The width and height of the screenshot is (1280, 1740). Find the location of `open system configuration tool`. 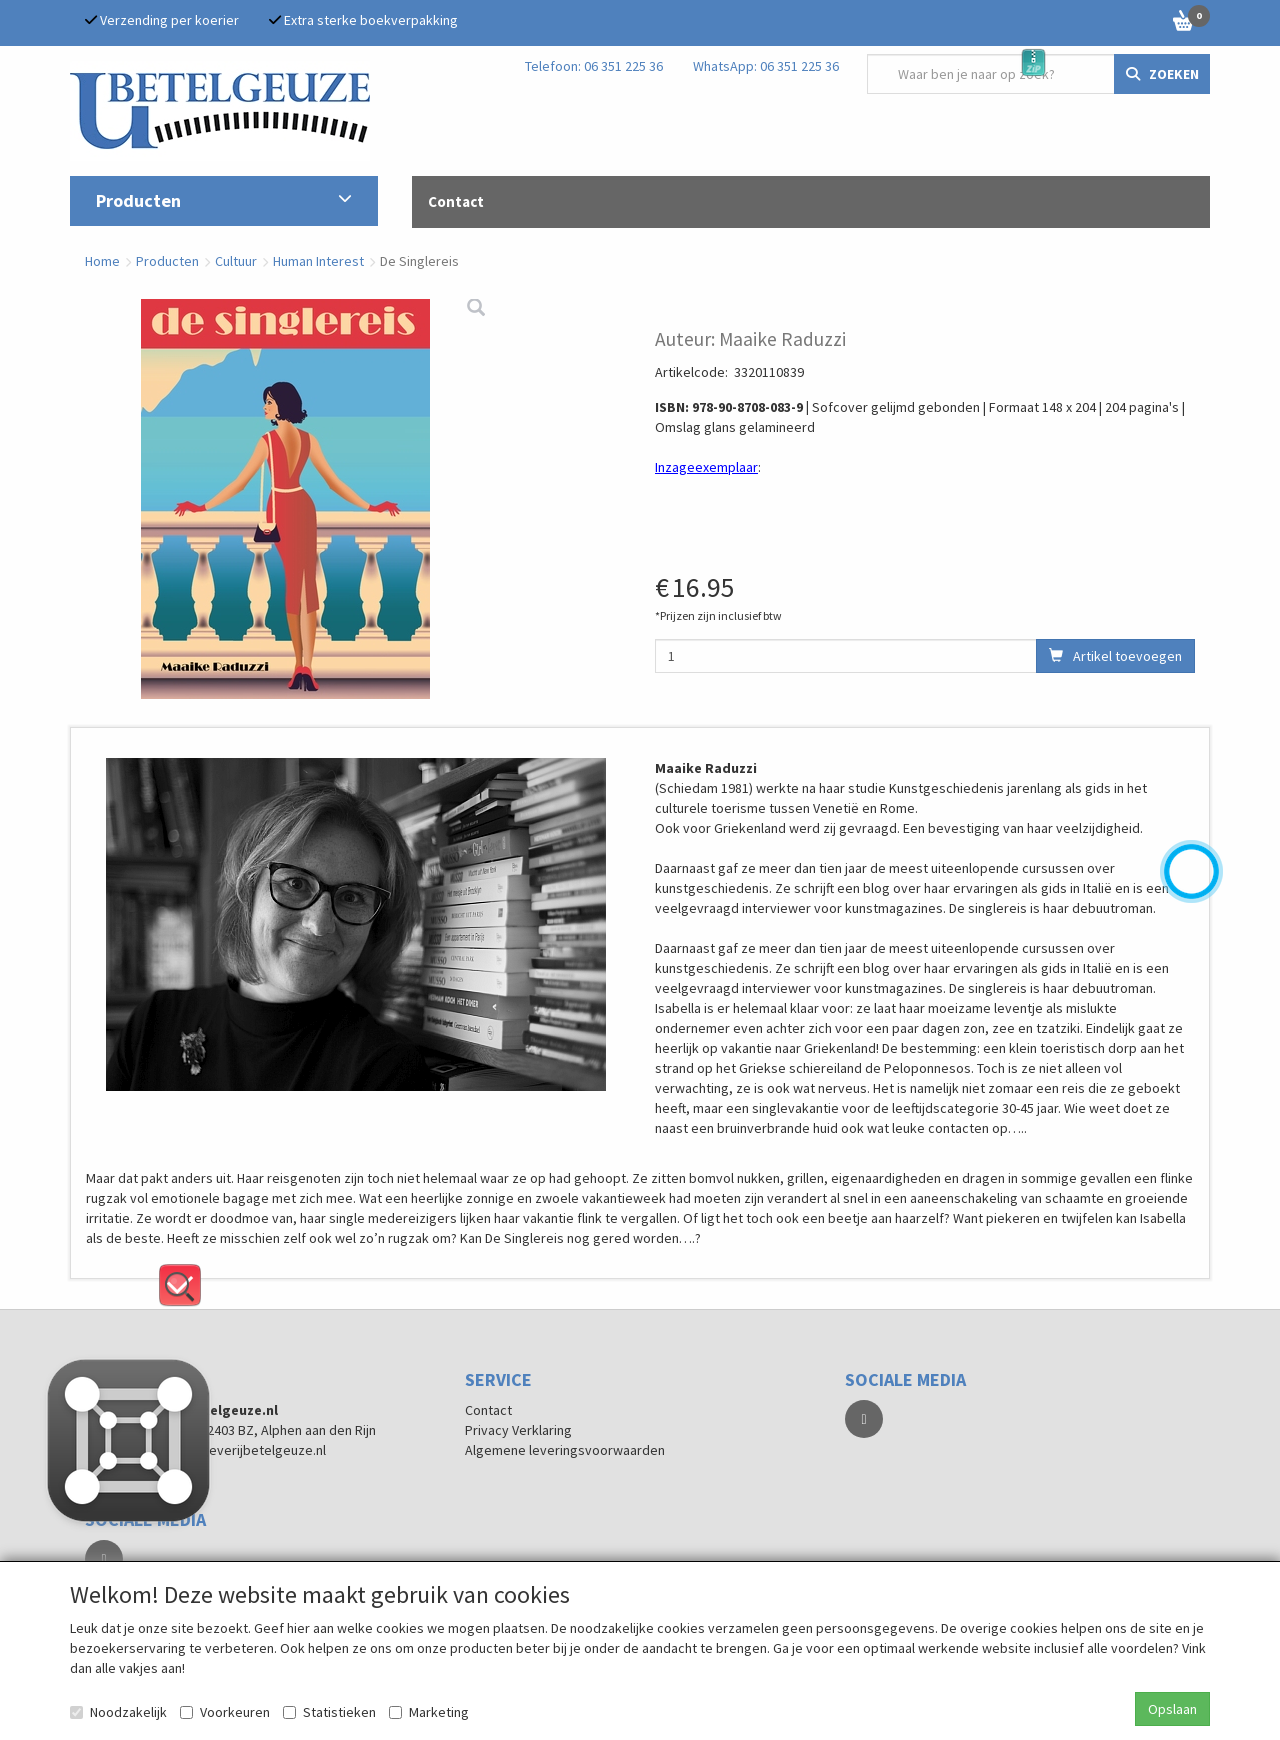

open system configuration tool is located at coordinates (180, 1285).